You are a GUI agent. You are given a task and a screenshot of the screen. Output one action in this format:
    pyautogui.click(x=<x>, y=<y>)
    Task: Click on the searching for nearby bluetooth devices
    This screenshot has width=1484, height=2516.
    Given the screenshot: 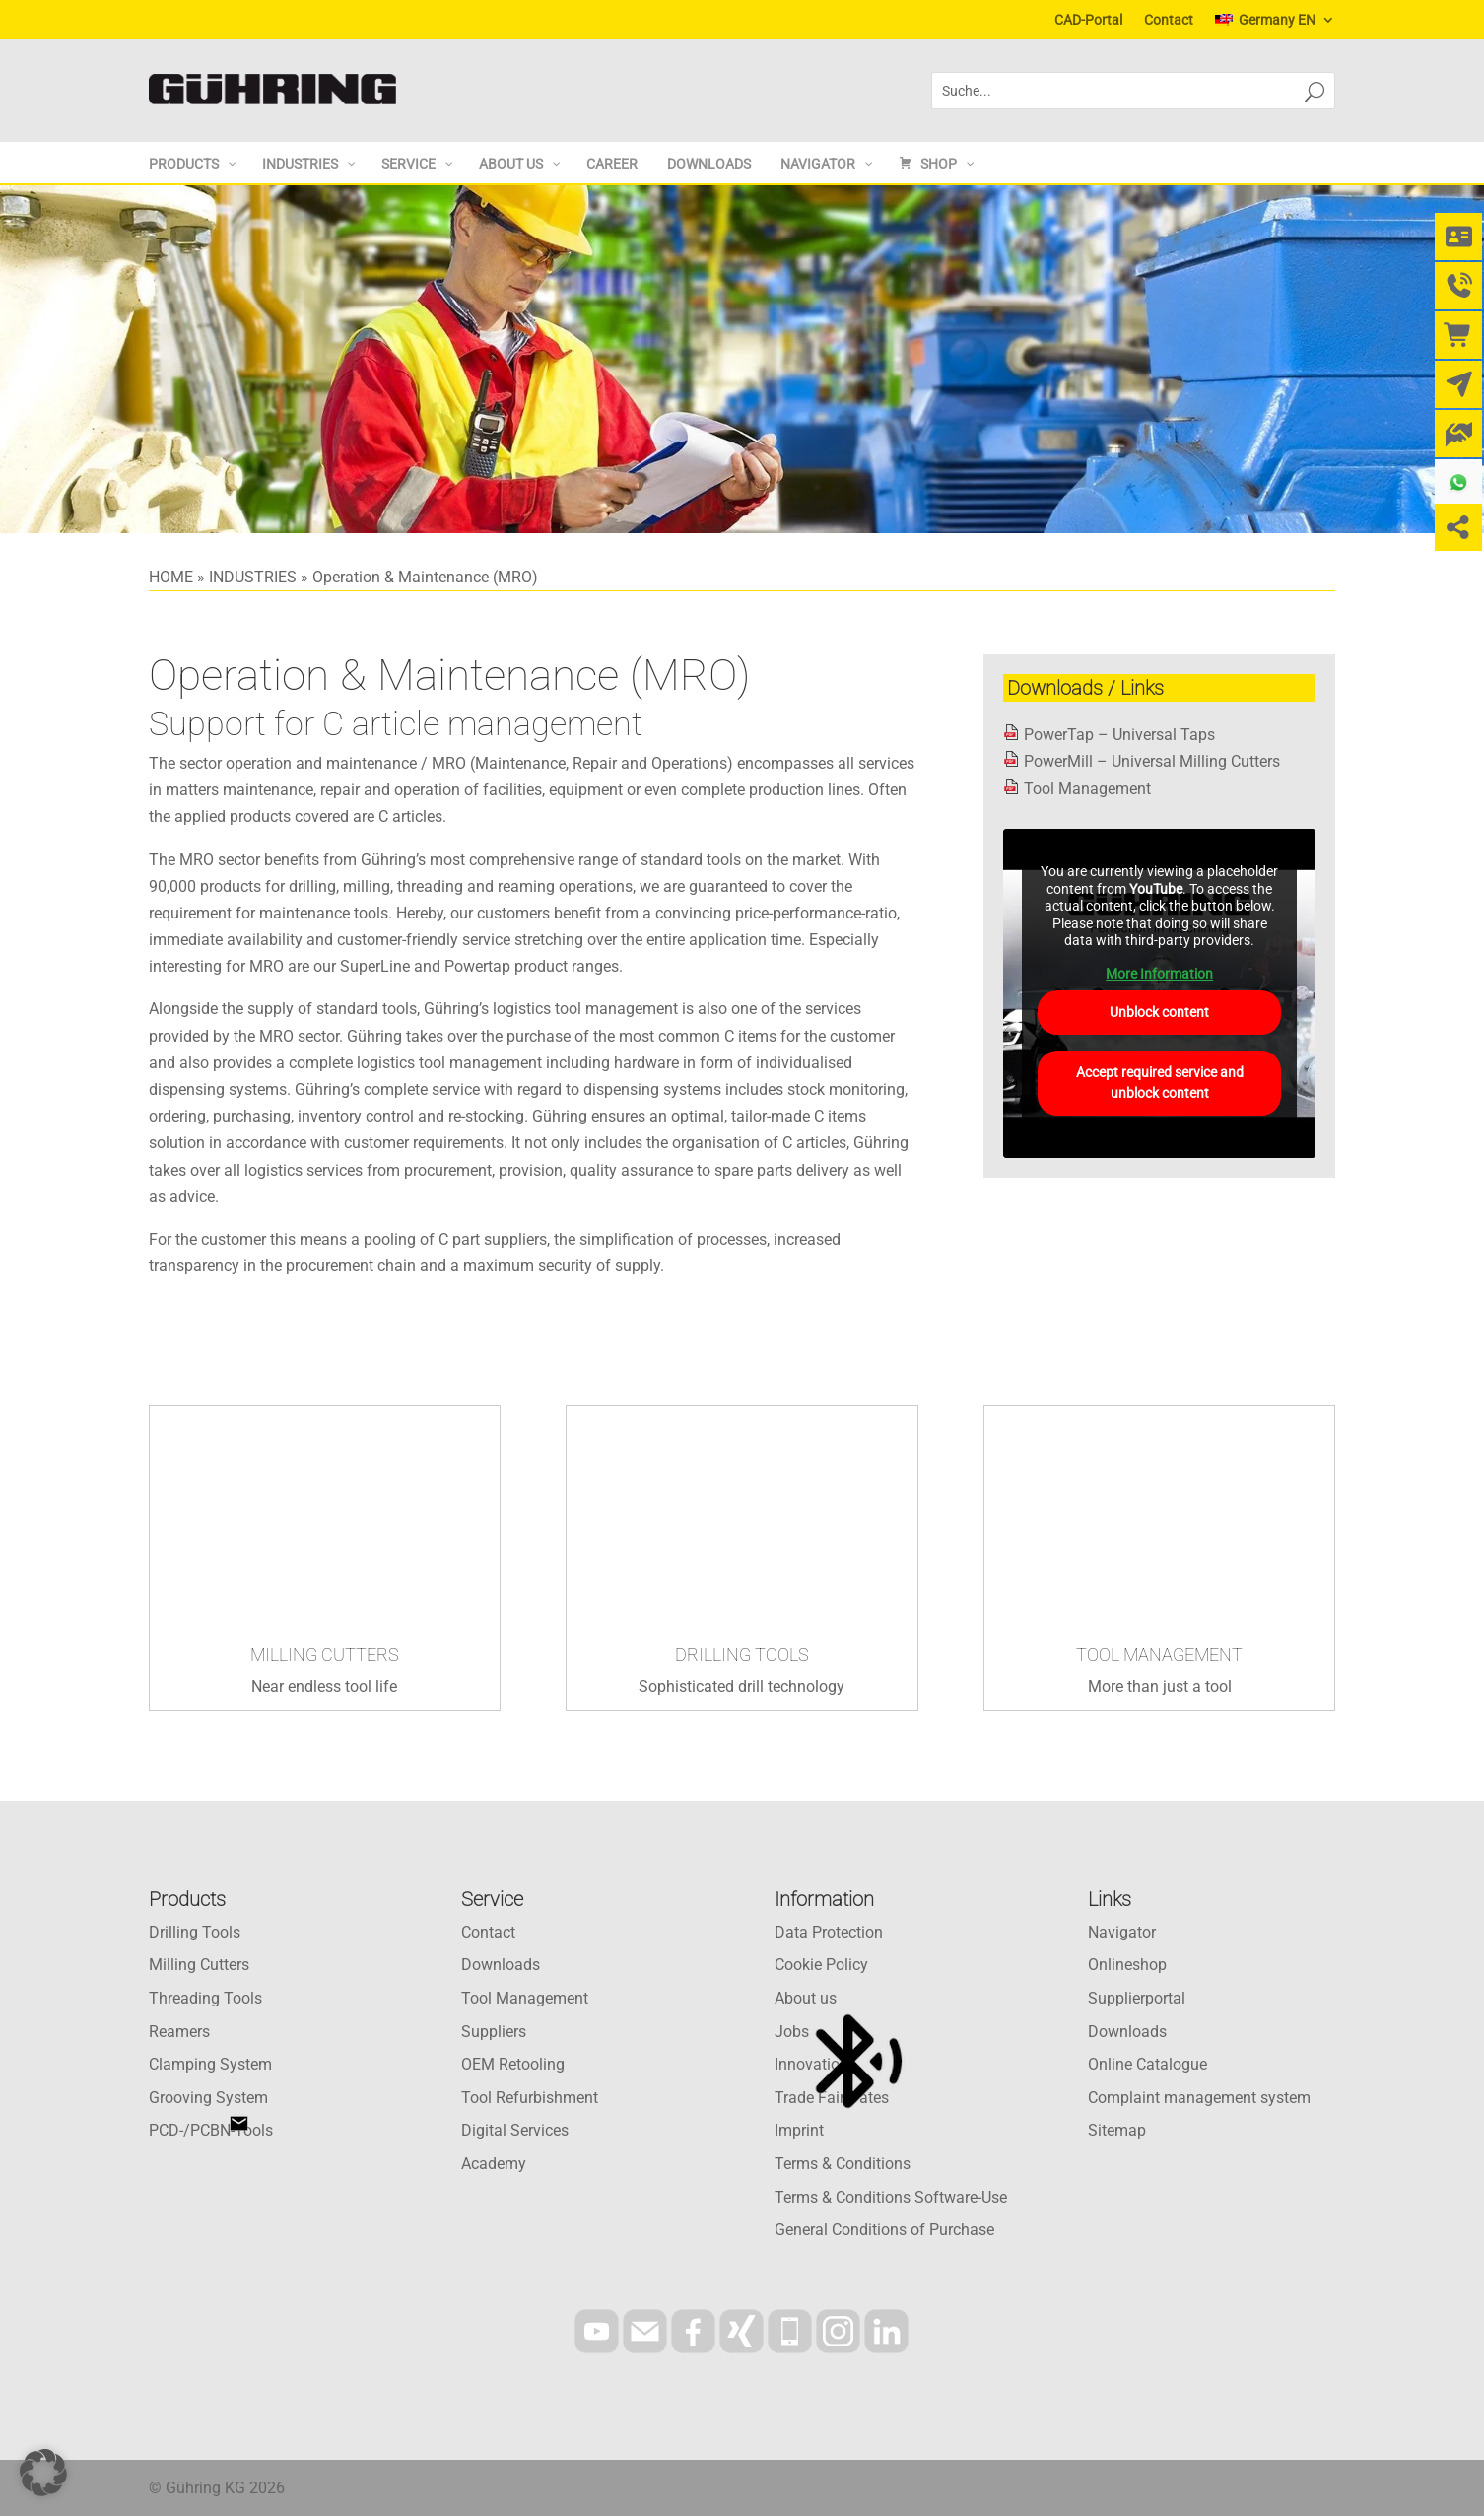 What is the action you would take?
    pyautogui.click(x=857, y=2061)
    